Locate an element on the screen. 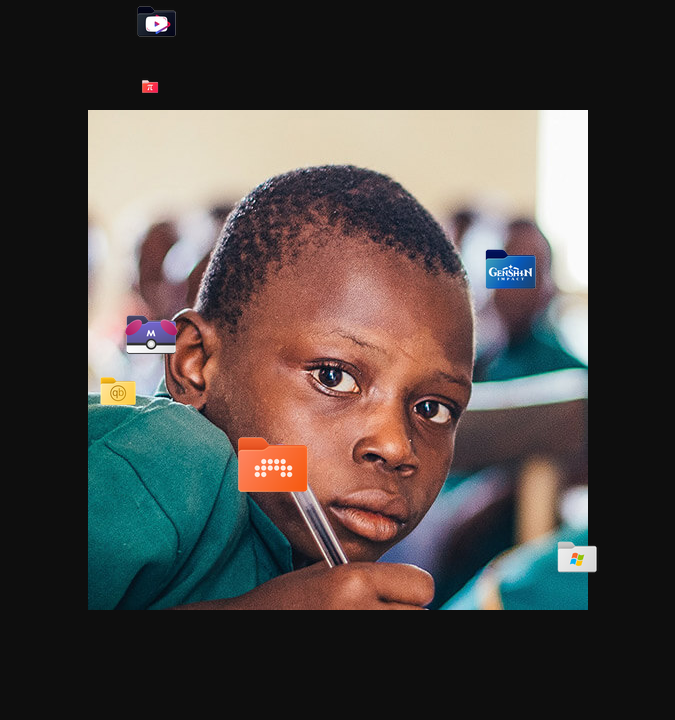  open qbittorrent downloads folder is located at coordinates (118, 392).